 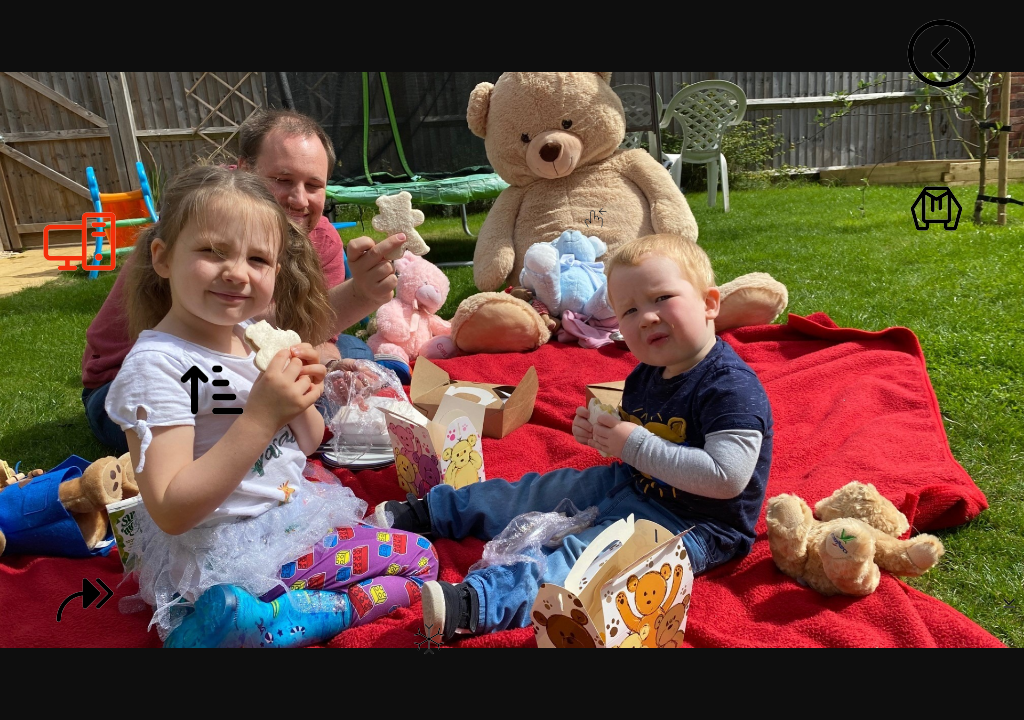 I want to click on go back to previous screen, so click(x=941, y=53).